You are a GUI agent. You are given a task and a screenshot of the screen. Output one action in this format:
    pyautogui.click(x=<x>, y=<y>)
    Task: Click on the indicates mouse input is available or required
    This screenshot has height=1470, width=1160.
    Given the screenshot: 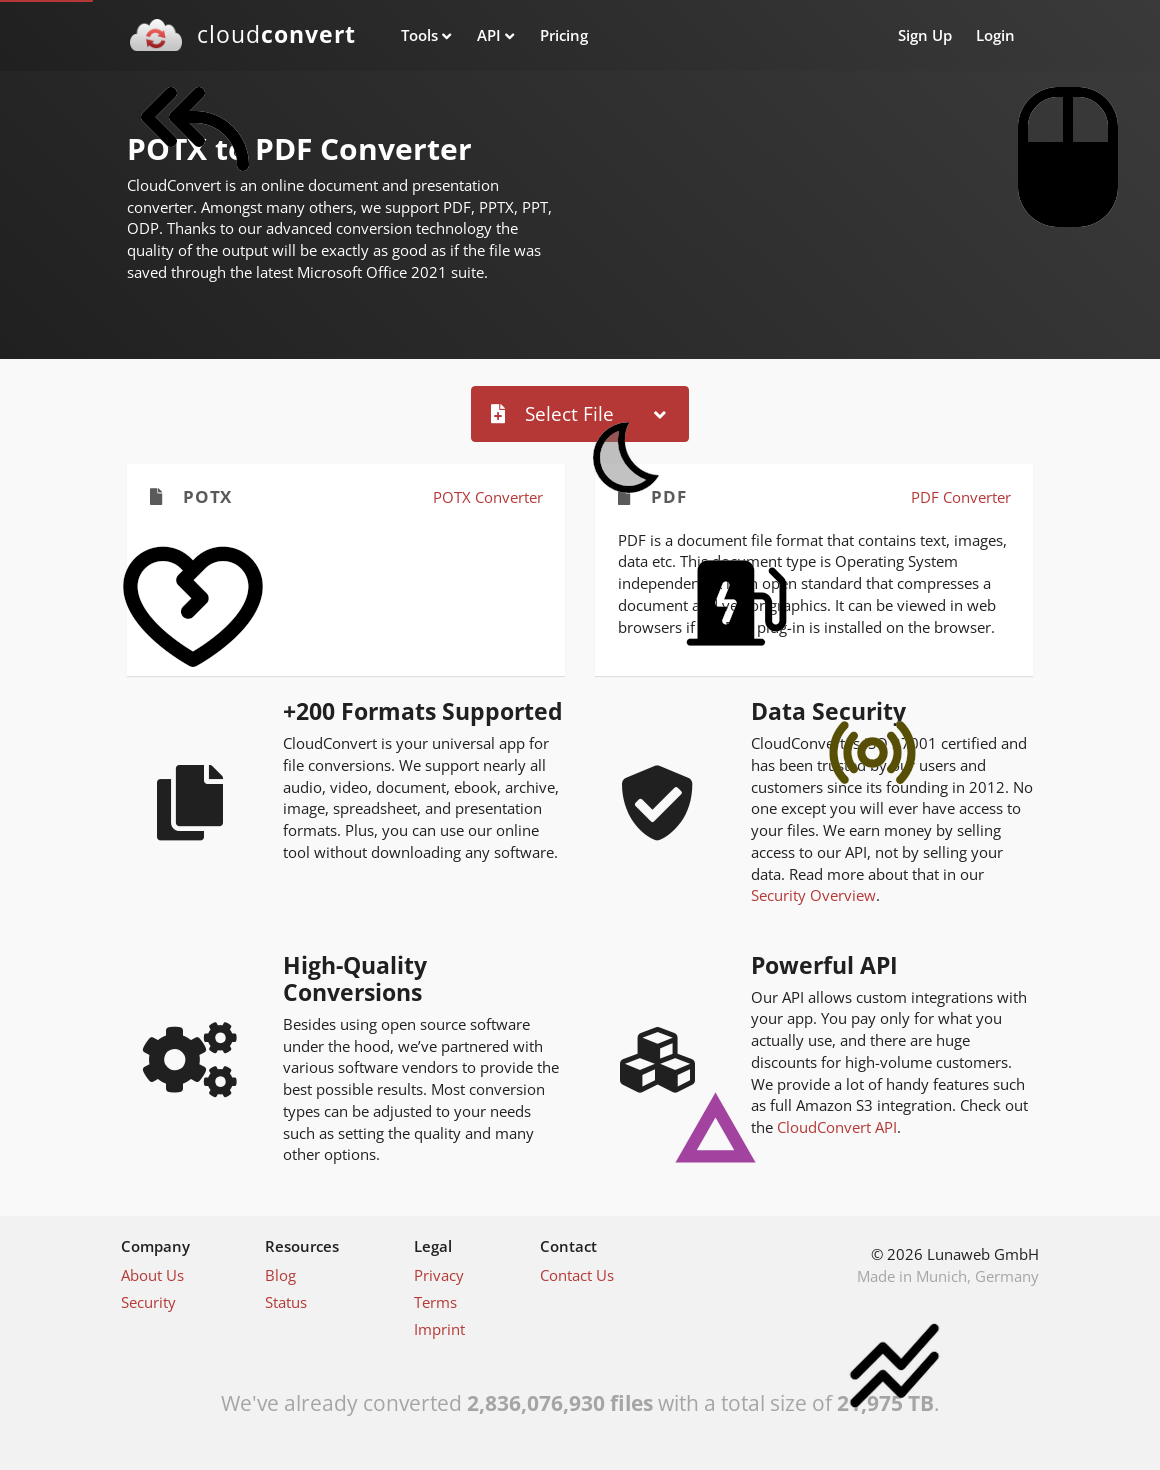 What is the action you would take?
    pyautogui.click(x=1068, y=157)
    